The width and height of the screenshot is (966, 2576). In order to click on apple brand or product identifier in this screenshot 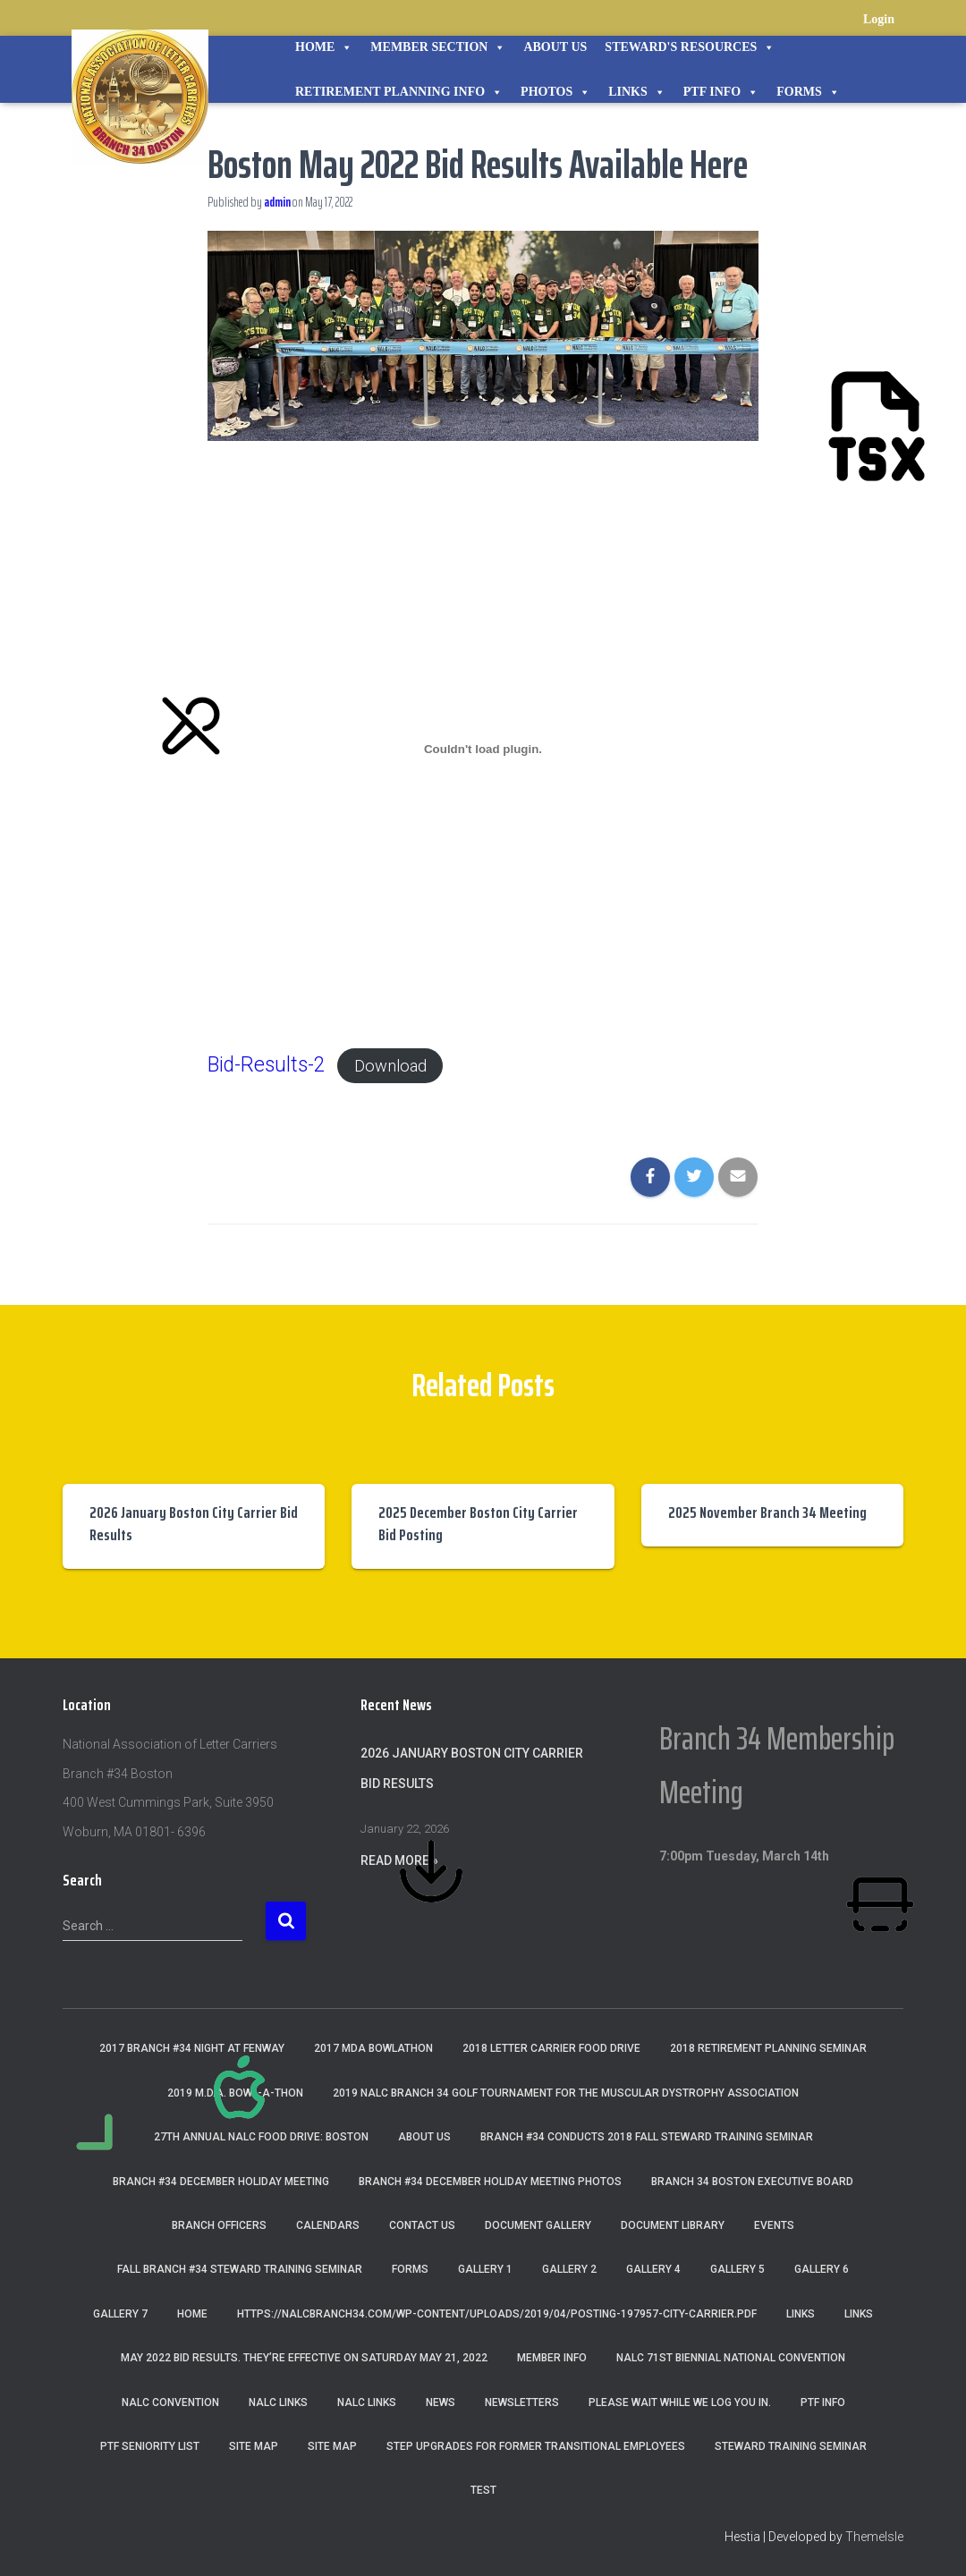, I will do `click(241, 2089)`.